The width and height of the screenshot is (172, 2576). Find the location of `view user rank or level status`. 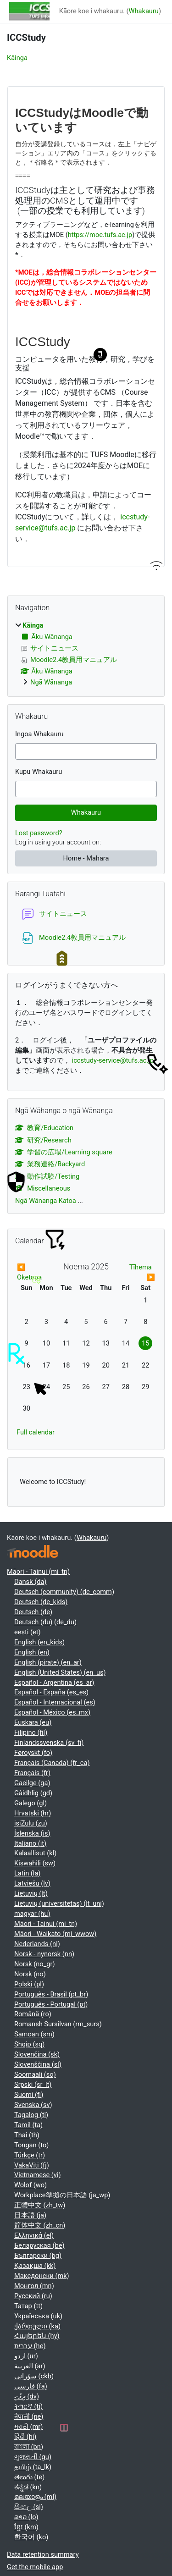

view user rank or level status is located at coordinates (62, 958).